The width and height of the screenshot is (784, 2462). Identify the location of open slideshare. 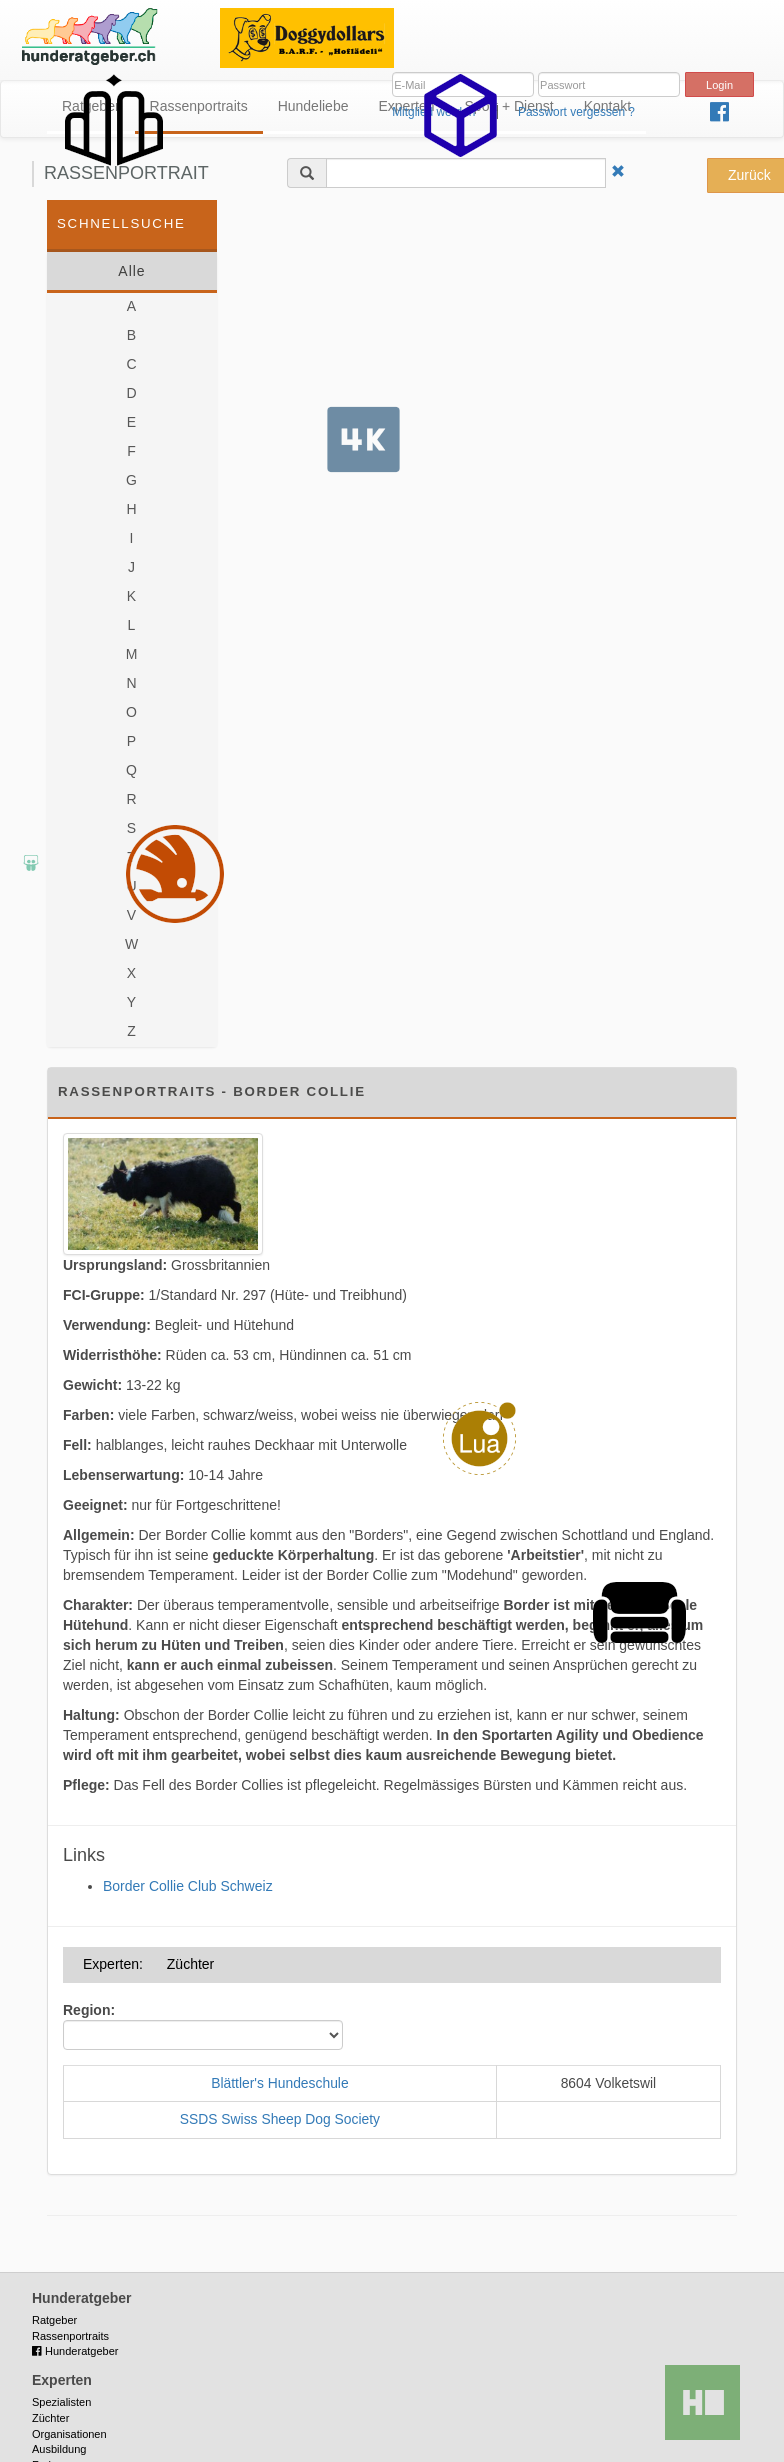
(31, 863).